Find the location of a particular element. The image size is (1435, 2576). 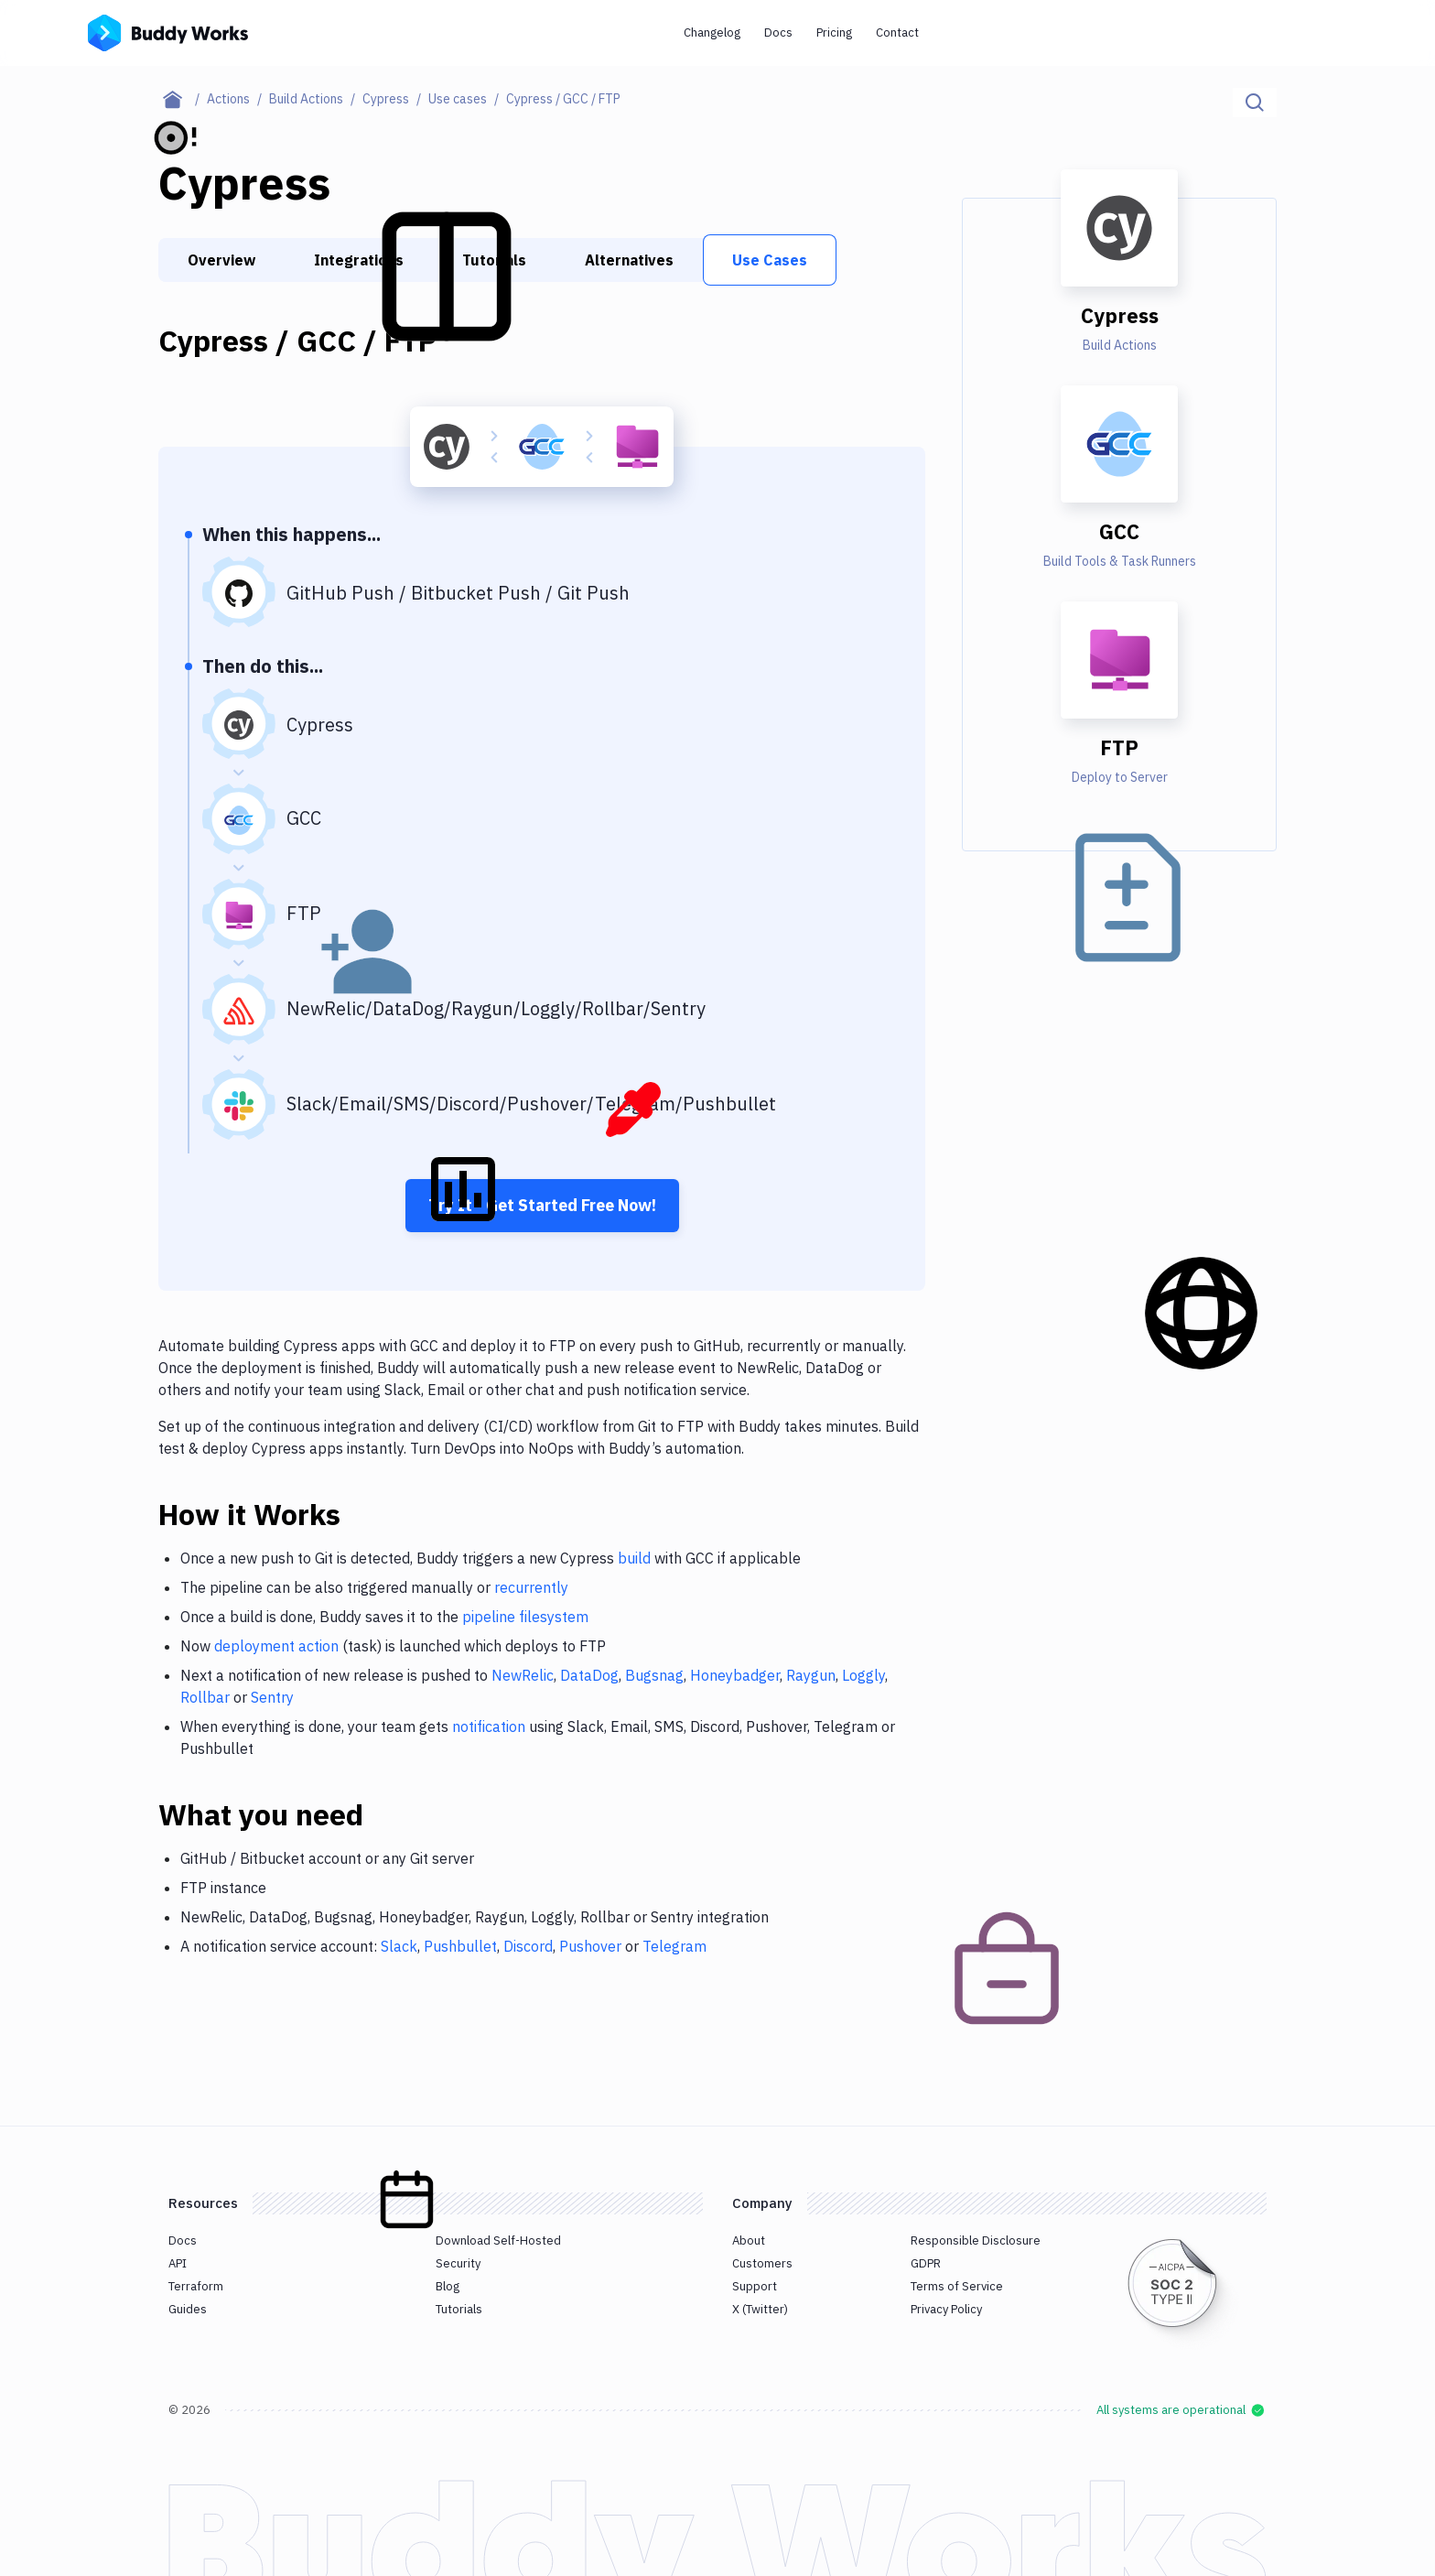

pick a color from the canvas is located at coordinates (633, 1109).